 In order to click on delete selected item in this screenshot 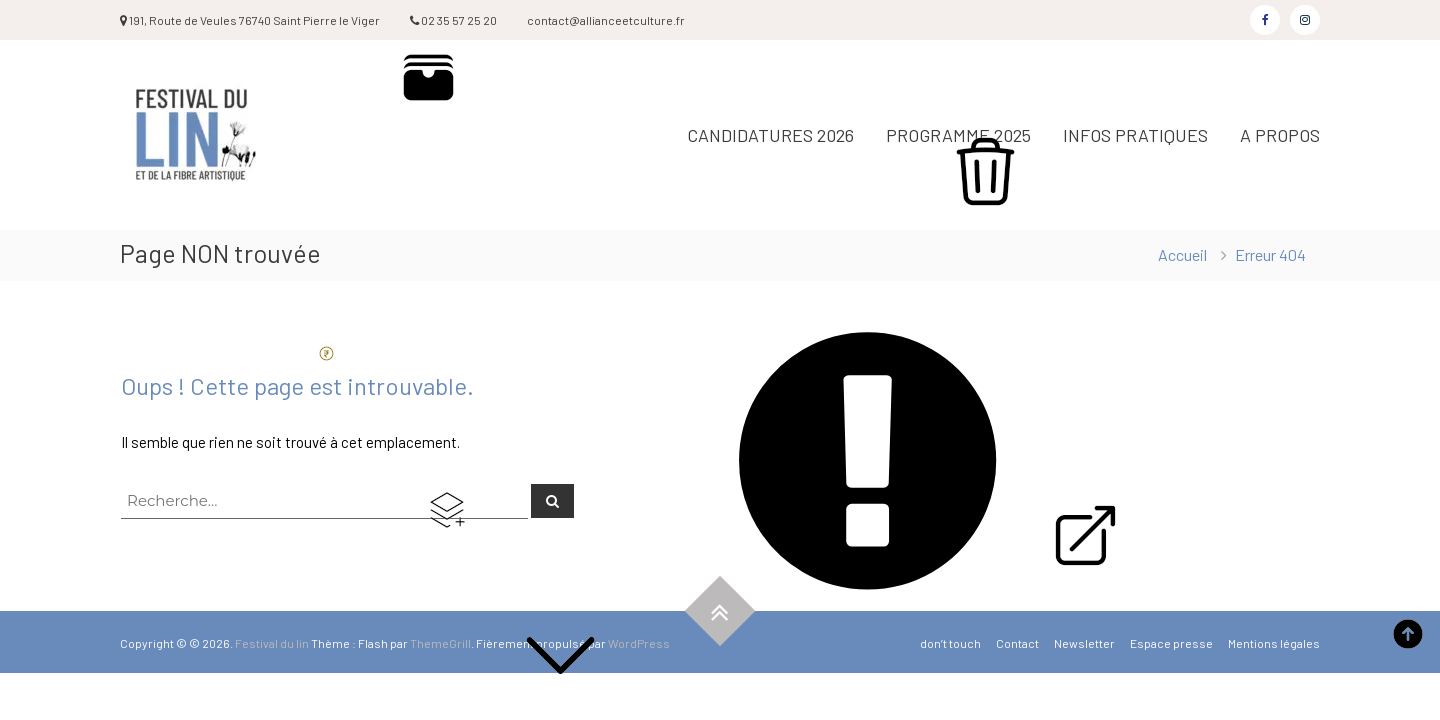, I will do `click(985, 171)`.